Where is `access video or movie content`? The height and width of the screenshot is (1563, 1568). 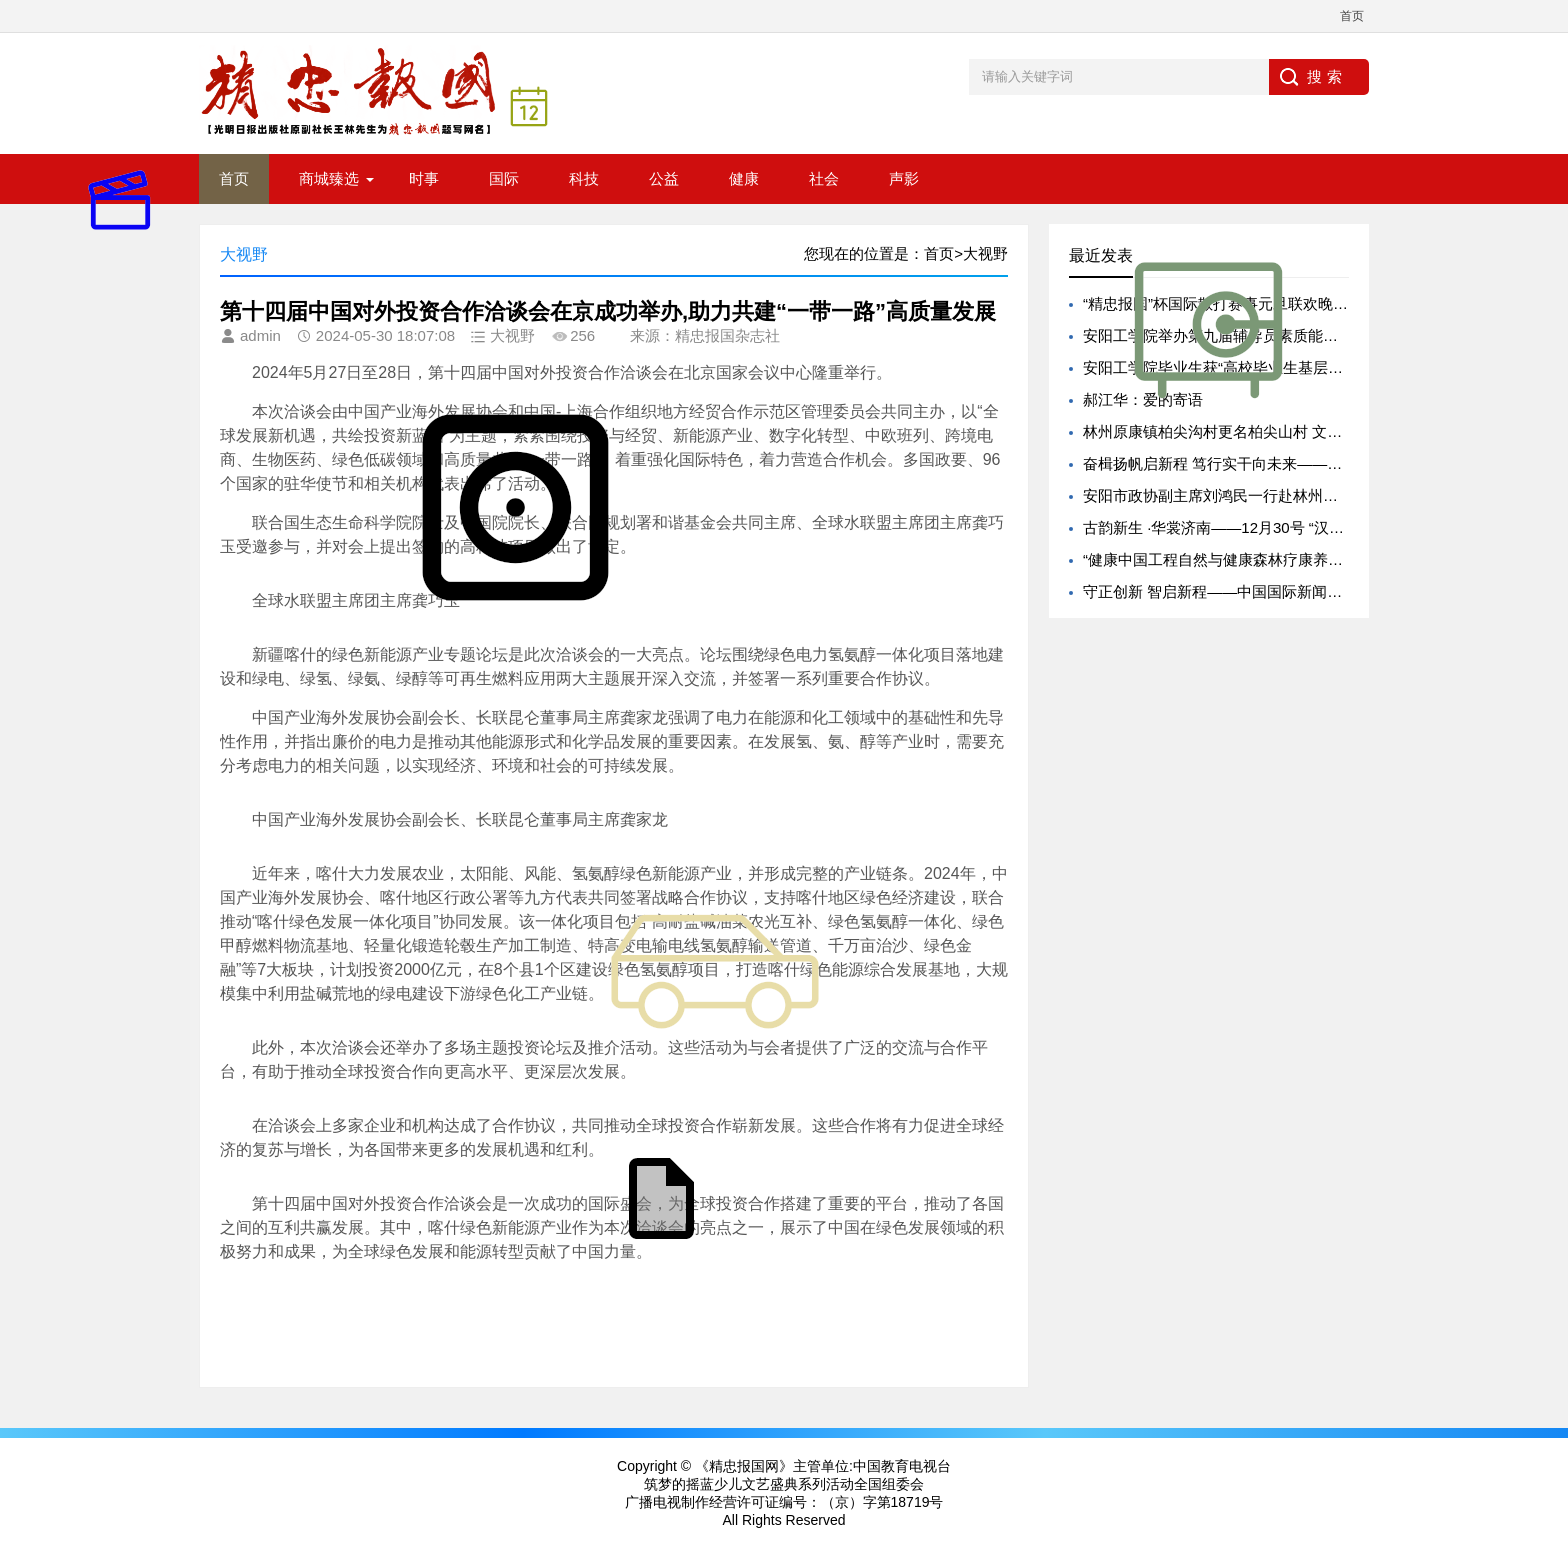 access video or movie content is located at coordinates (120, 202).